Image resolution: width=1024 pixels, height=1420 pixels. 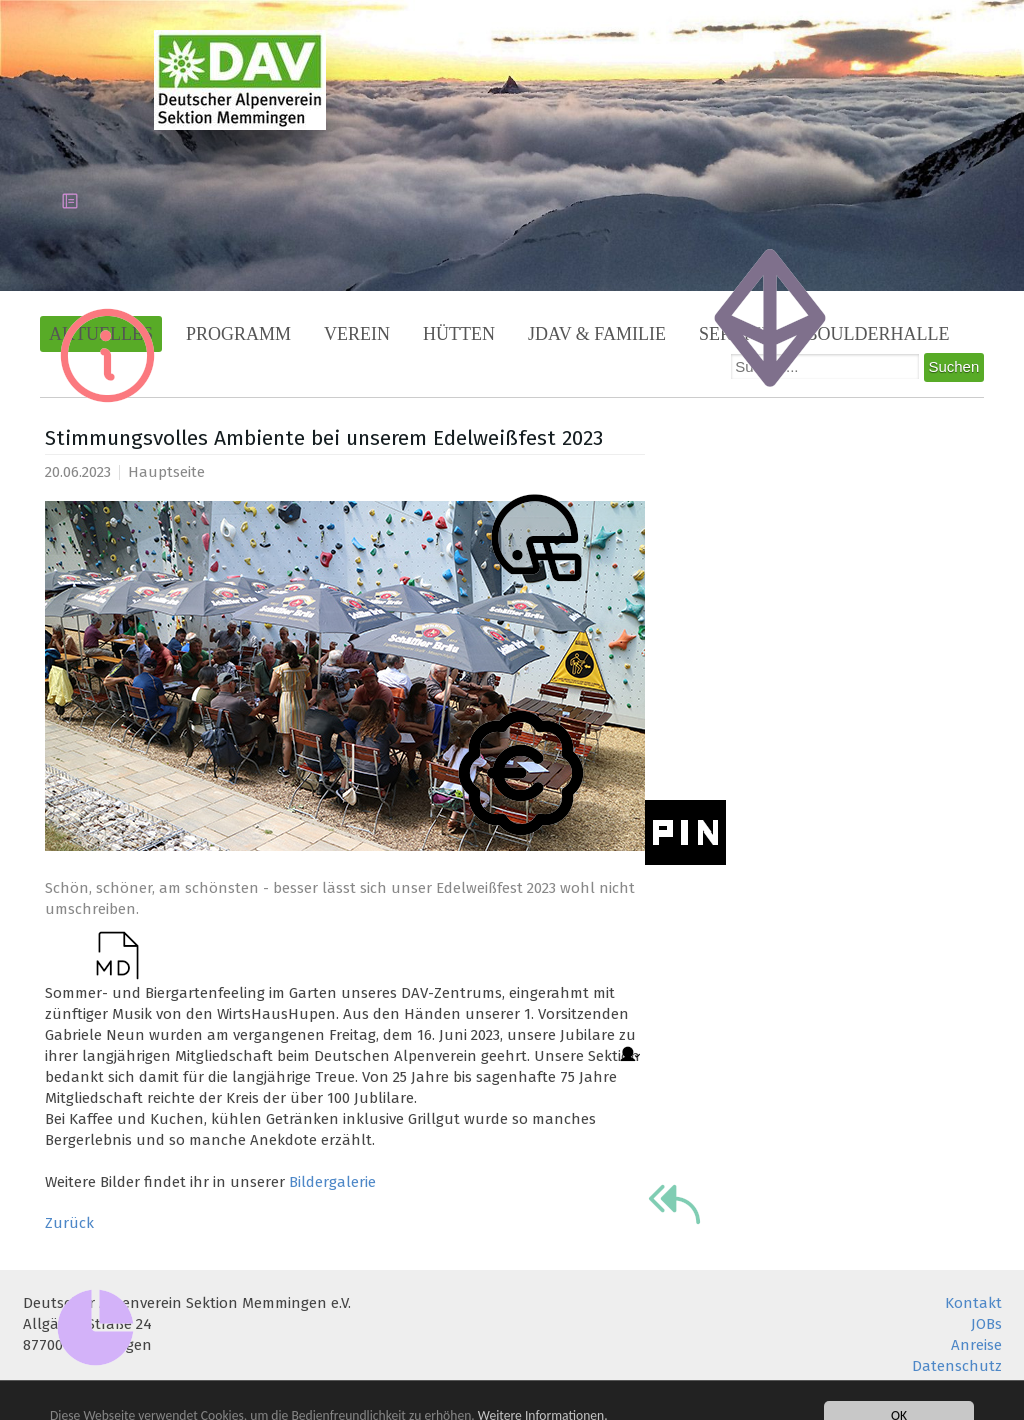 I want to click on view pie chart analytics, so click(x=95, y=1327).